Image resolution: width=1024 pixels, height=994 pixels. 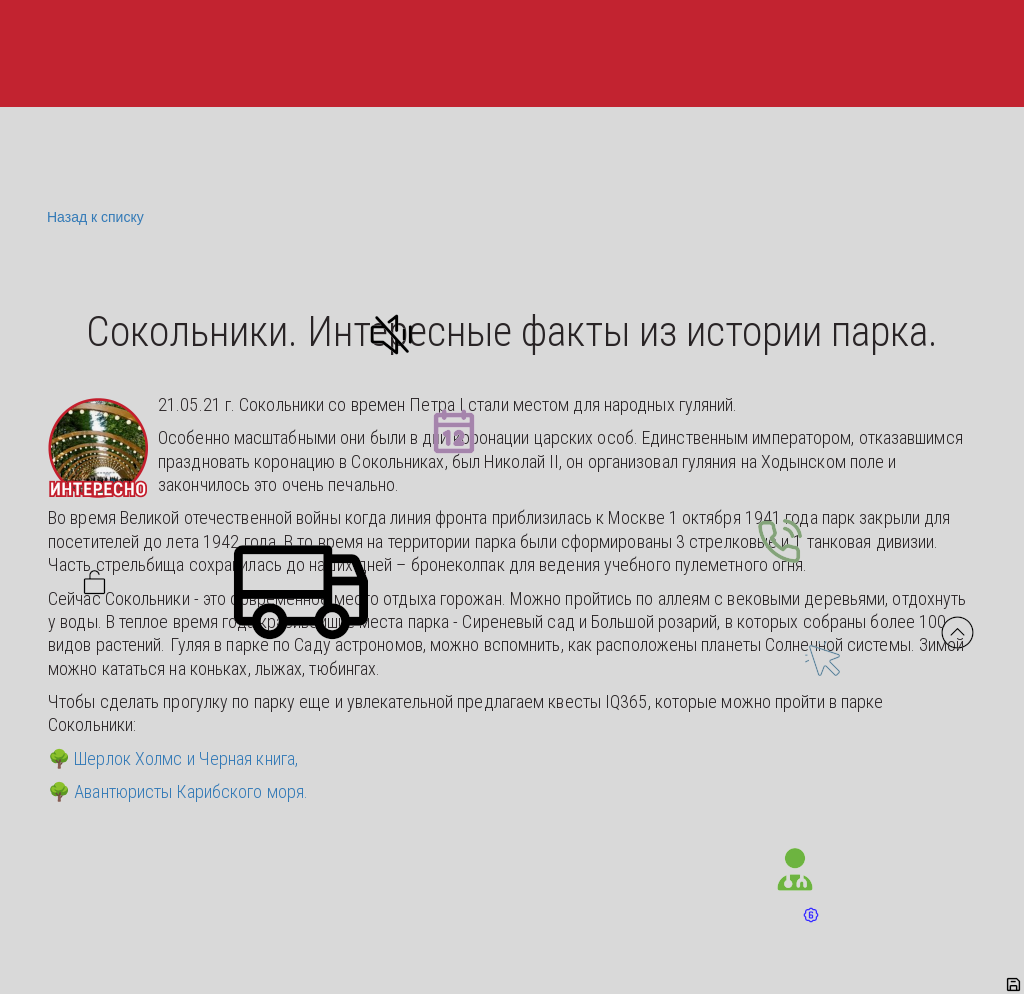 I want to click on click or tap to interact, so click(x=824, y=660).